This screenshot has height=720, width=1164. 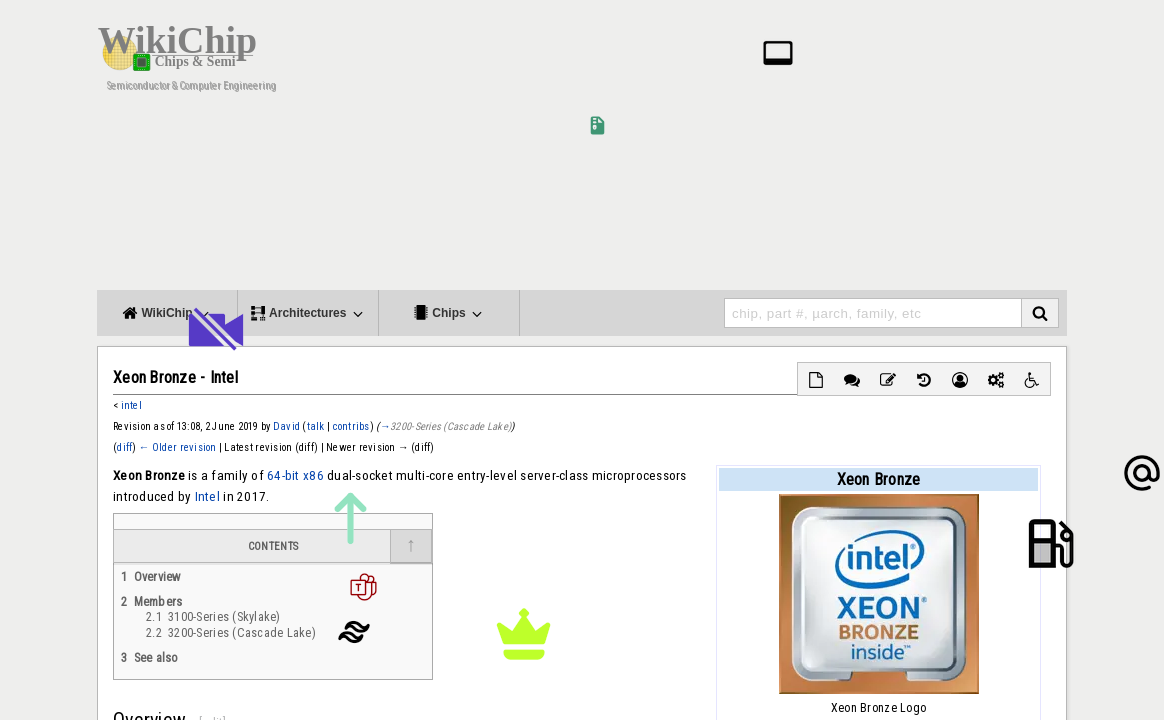 I want to click on open microsoft teams, so click(x=363, y=587).